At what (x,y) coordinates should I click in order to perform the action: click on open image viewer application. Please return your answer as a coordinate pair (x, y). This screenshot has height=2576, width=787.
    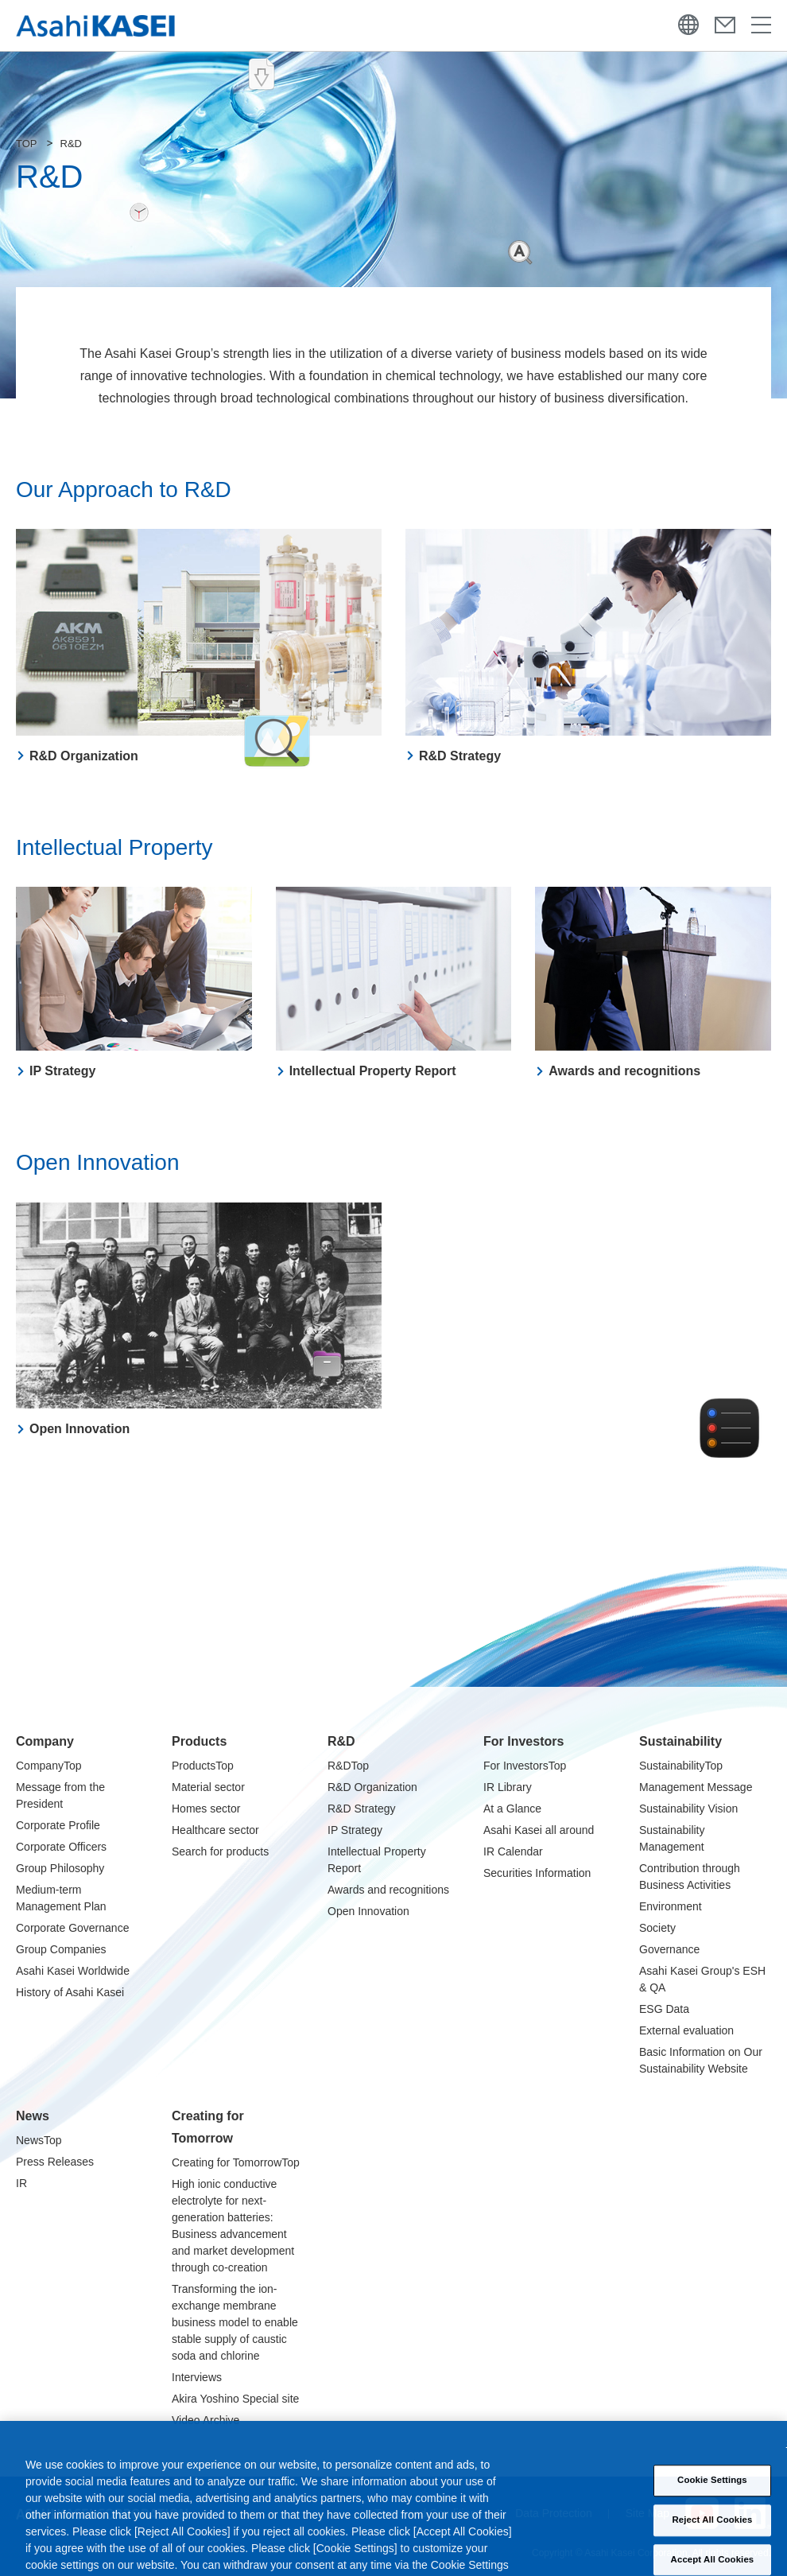
    Looking at the image, I should click on (277, 740).